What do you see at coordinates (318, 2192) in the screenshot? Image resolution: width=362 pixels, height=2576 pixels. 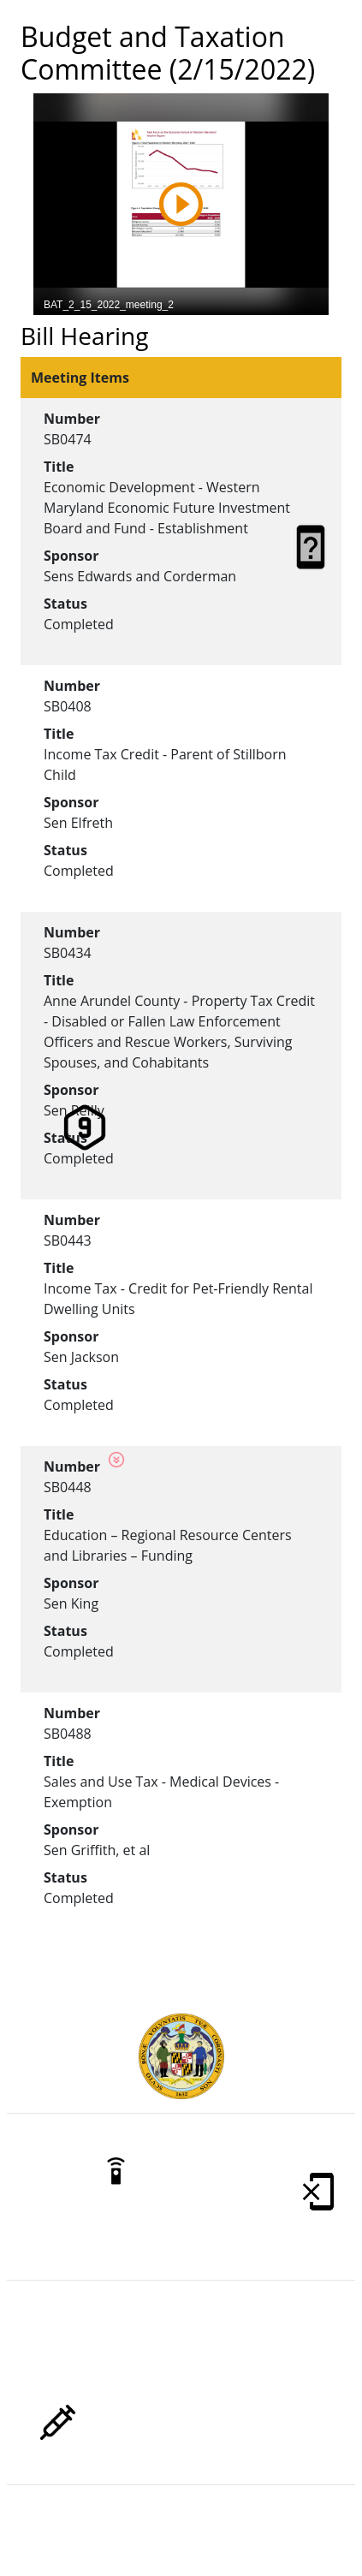 I see `disconnect or unlink a mobile device` at bounding box center [318, 2192].